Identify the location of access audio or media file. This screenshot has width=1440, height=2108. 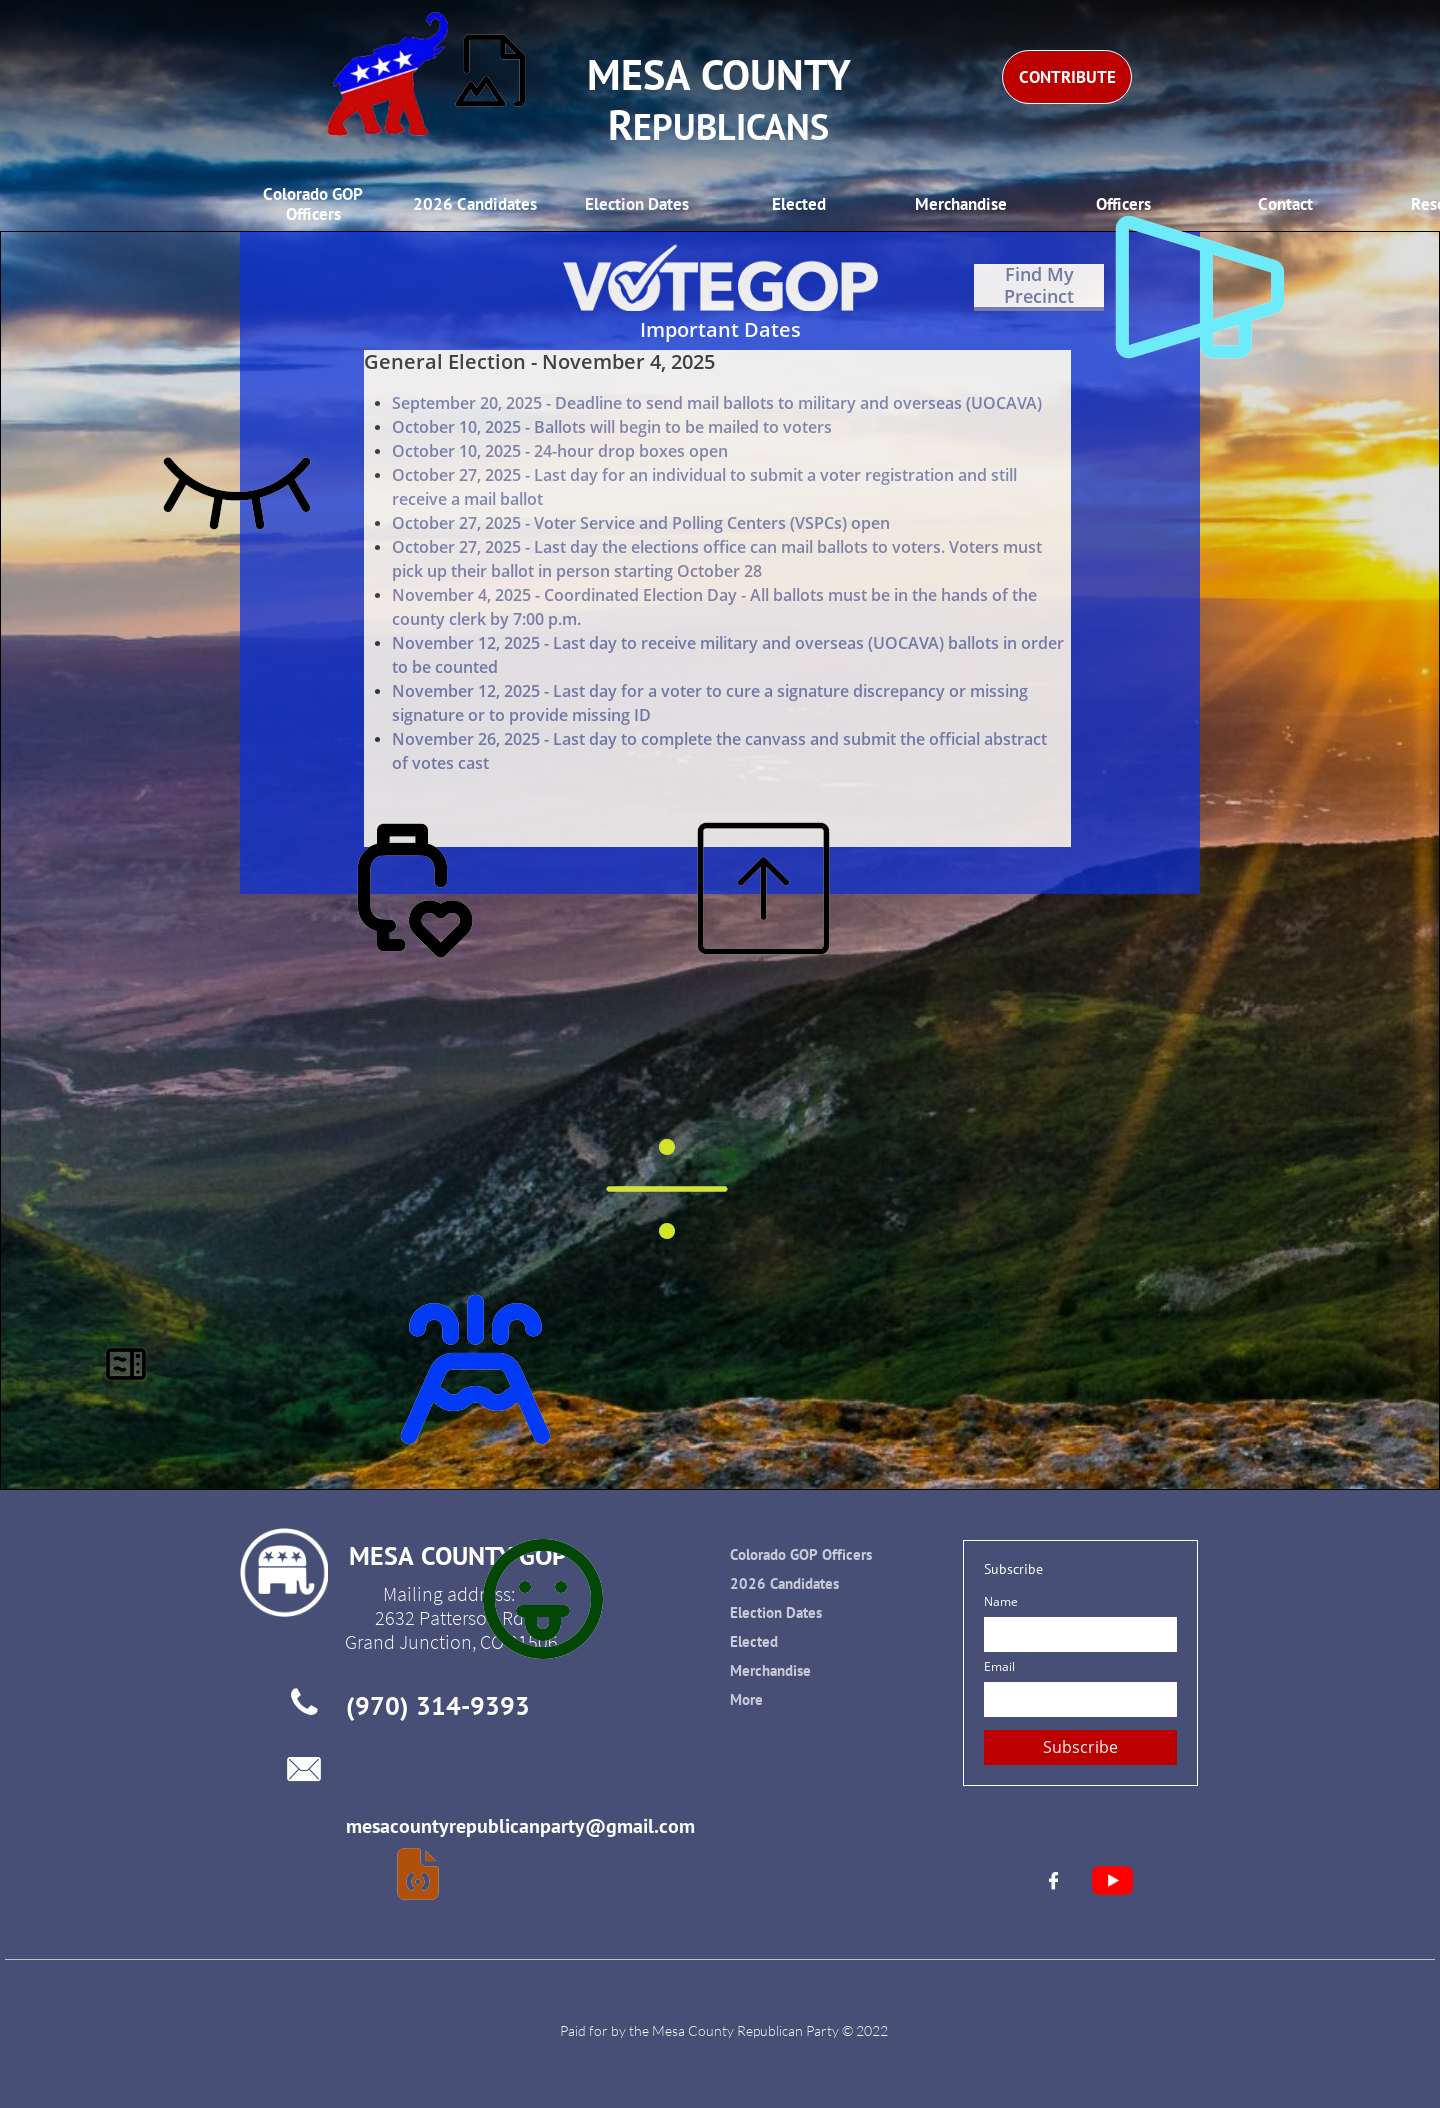
(418, 1874).